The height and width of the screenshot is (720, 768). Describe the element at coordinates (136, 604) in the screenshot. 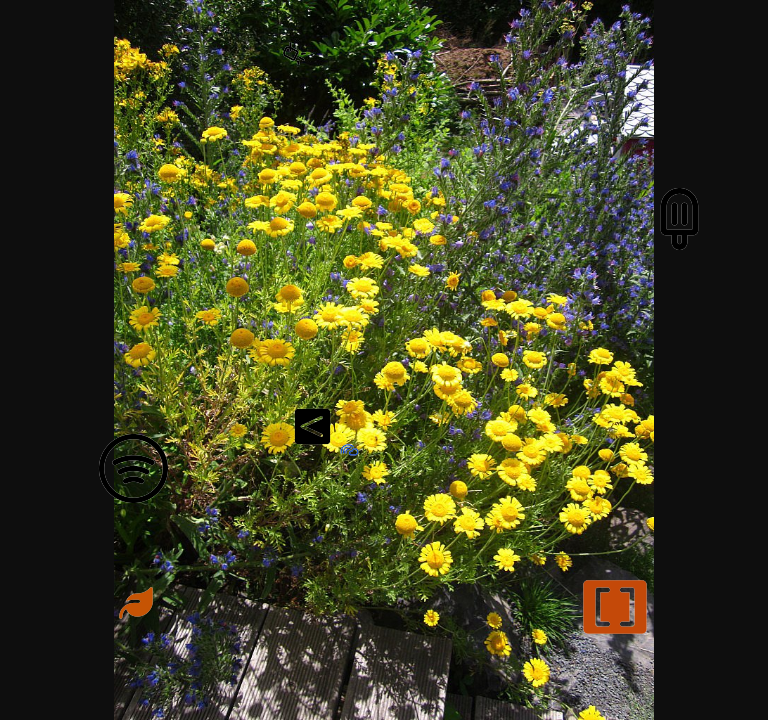

I see `indicates eco-friendly or sustainable option` at that location.